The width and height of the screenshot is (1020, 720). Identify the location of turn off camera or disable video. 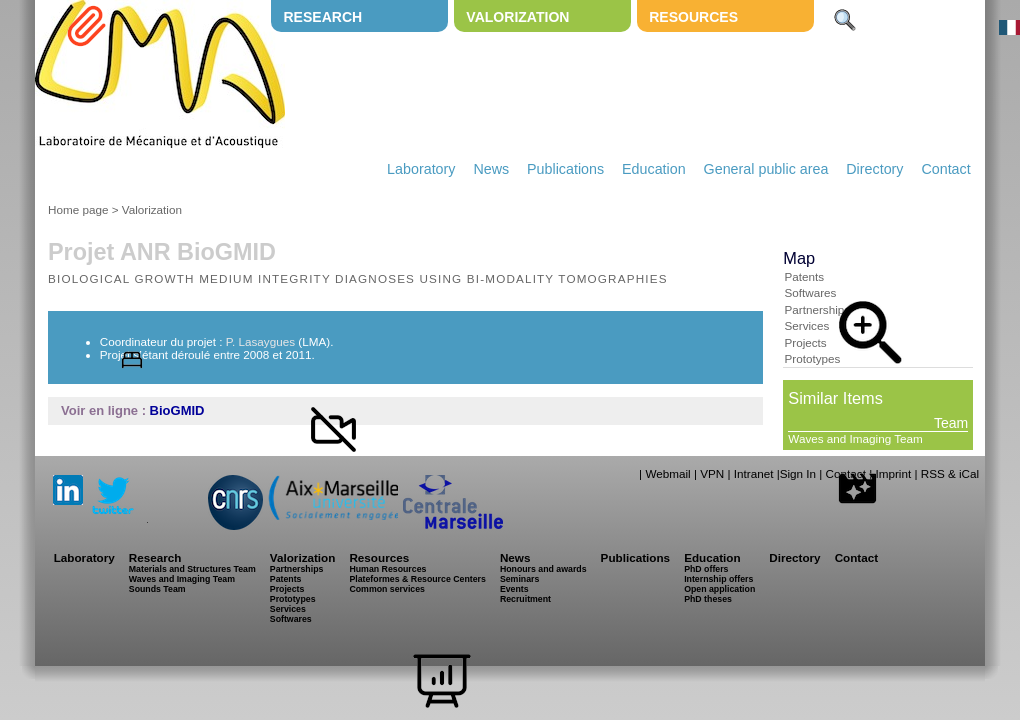
(333, 429).